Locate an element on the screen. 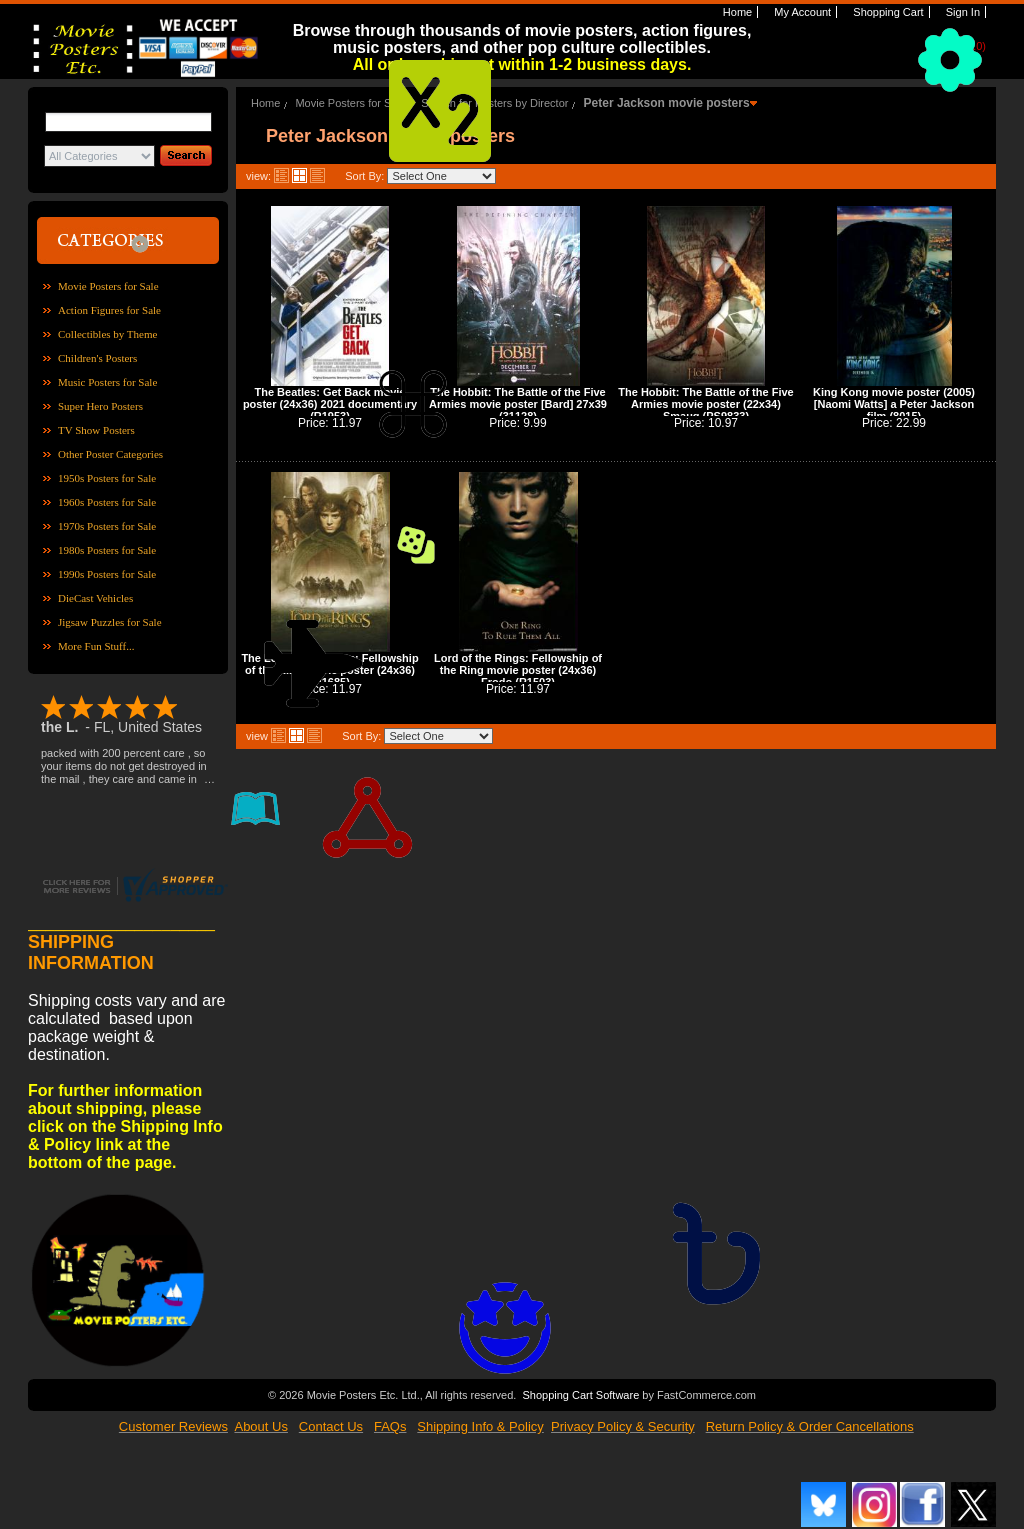  command key modifier for keyboard shortcuts is located at coordinates (413, 404).